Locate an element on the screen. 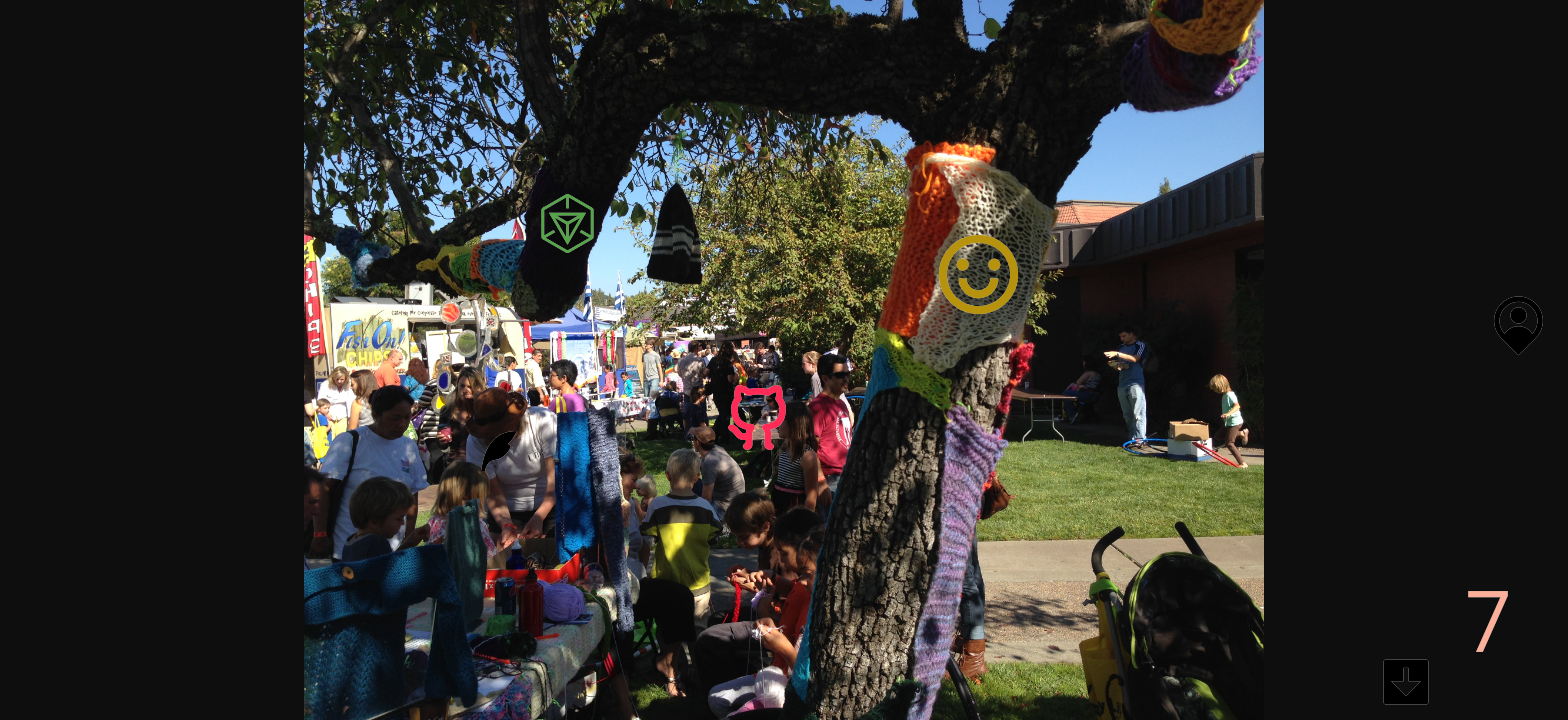 The height and width of the screenshot is (720, 1568). view GitHub profile or repository is located at coordinates (758, 416).